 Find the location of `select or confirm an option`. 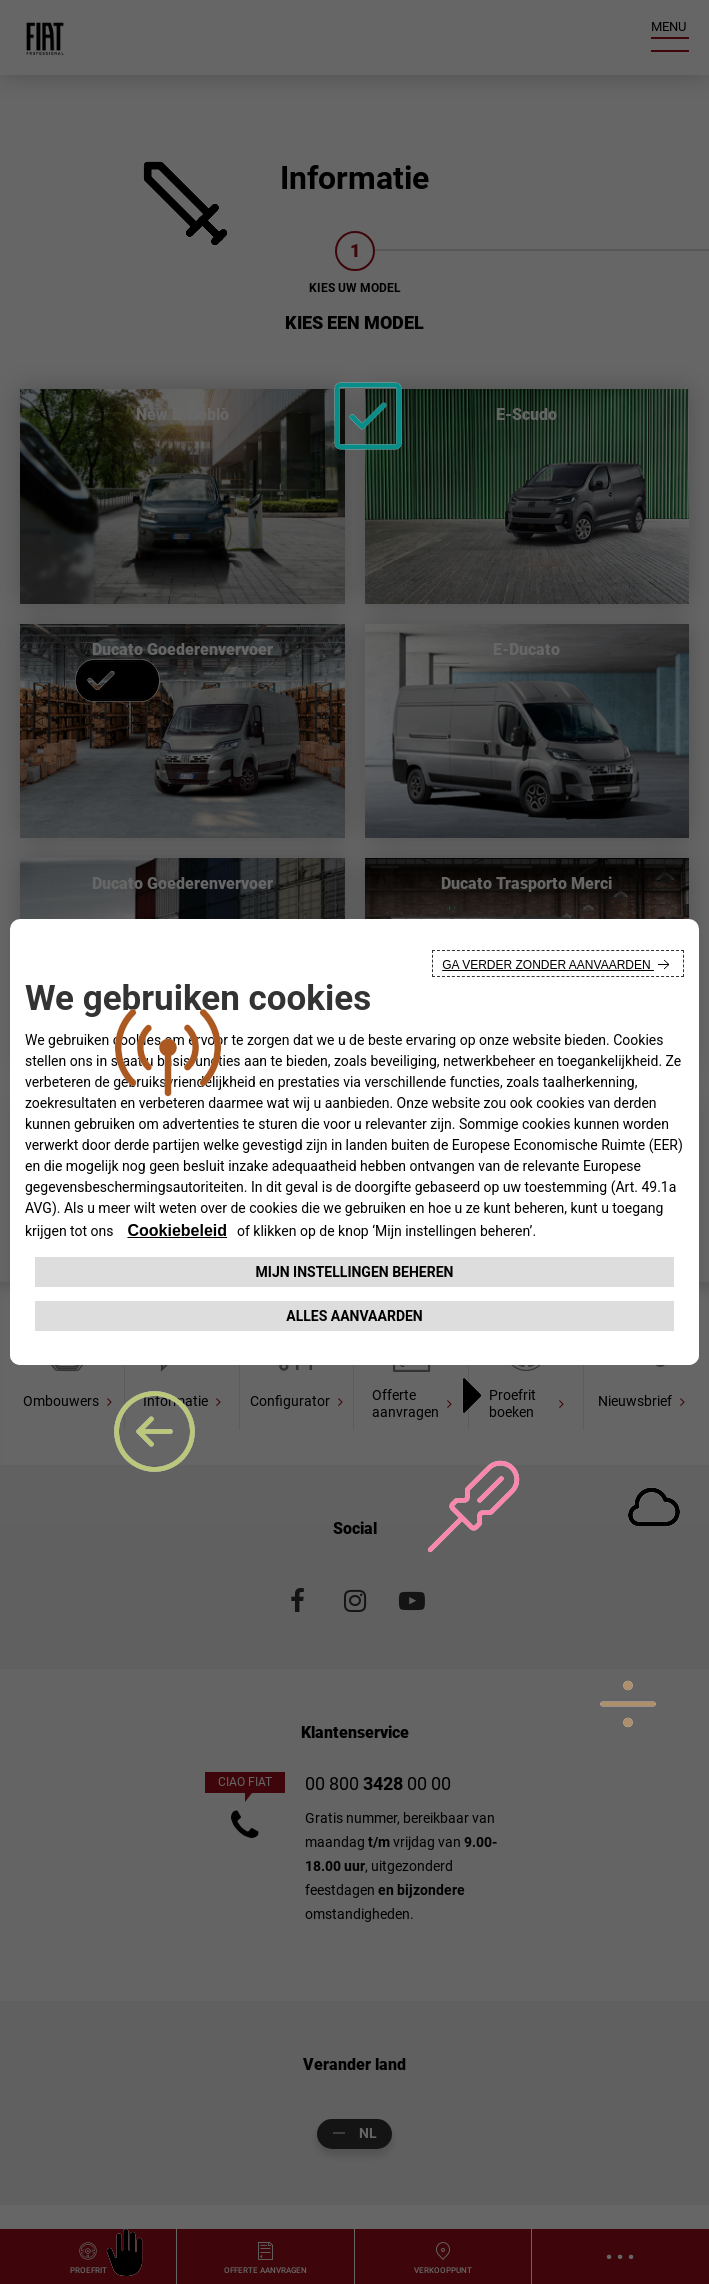

select or confirm an option is located at coordinates (368, 416).